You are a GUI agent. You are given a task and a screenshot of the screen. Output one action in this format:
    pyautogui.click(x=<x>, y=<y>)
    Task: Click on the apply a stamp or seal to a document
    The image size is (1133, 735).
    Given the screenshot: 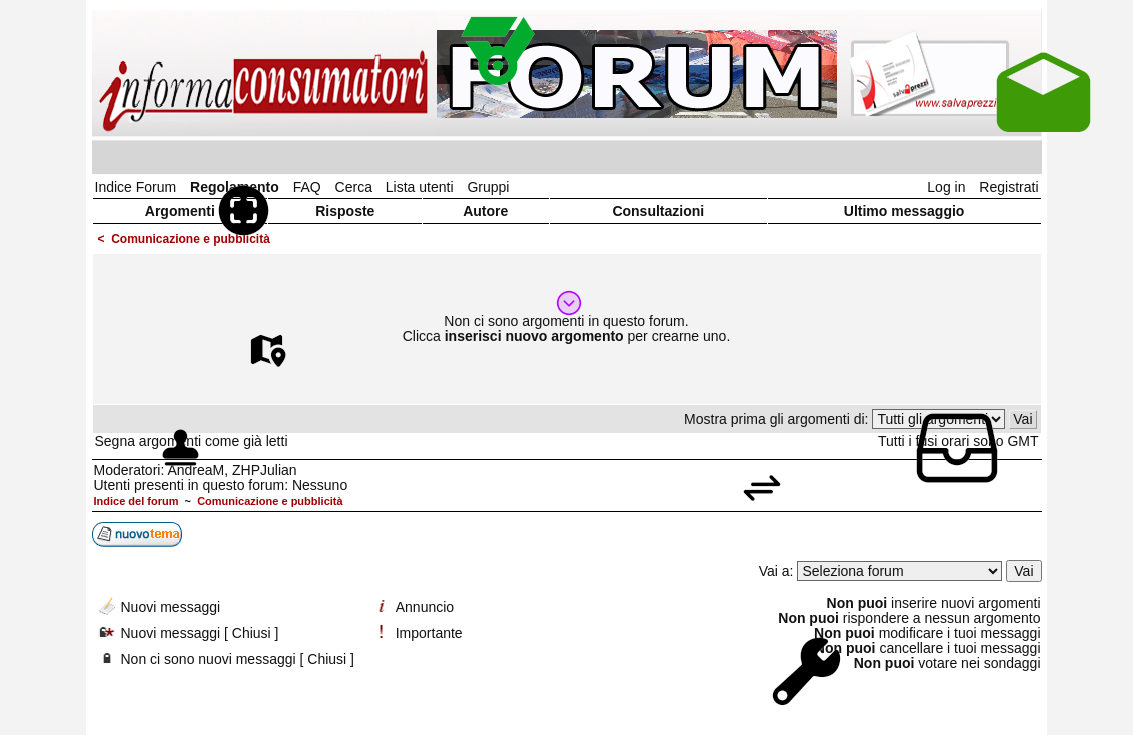 What is the action you would take?
    pyautogui.click(x=180, y=447)
    